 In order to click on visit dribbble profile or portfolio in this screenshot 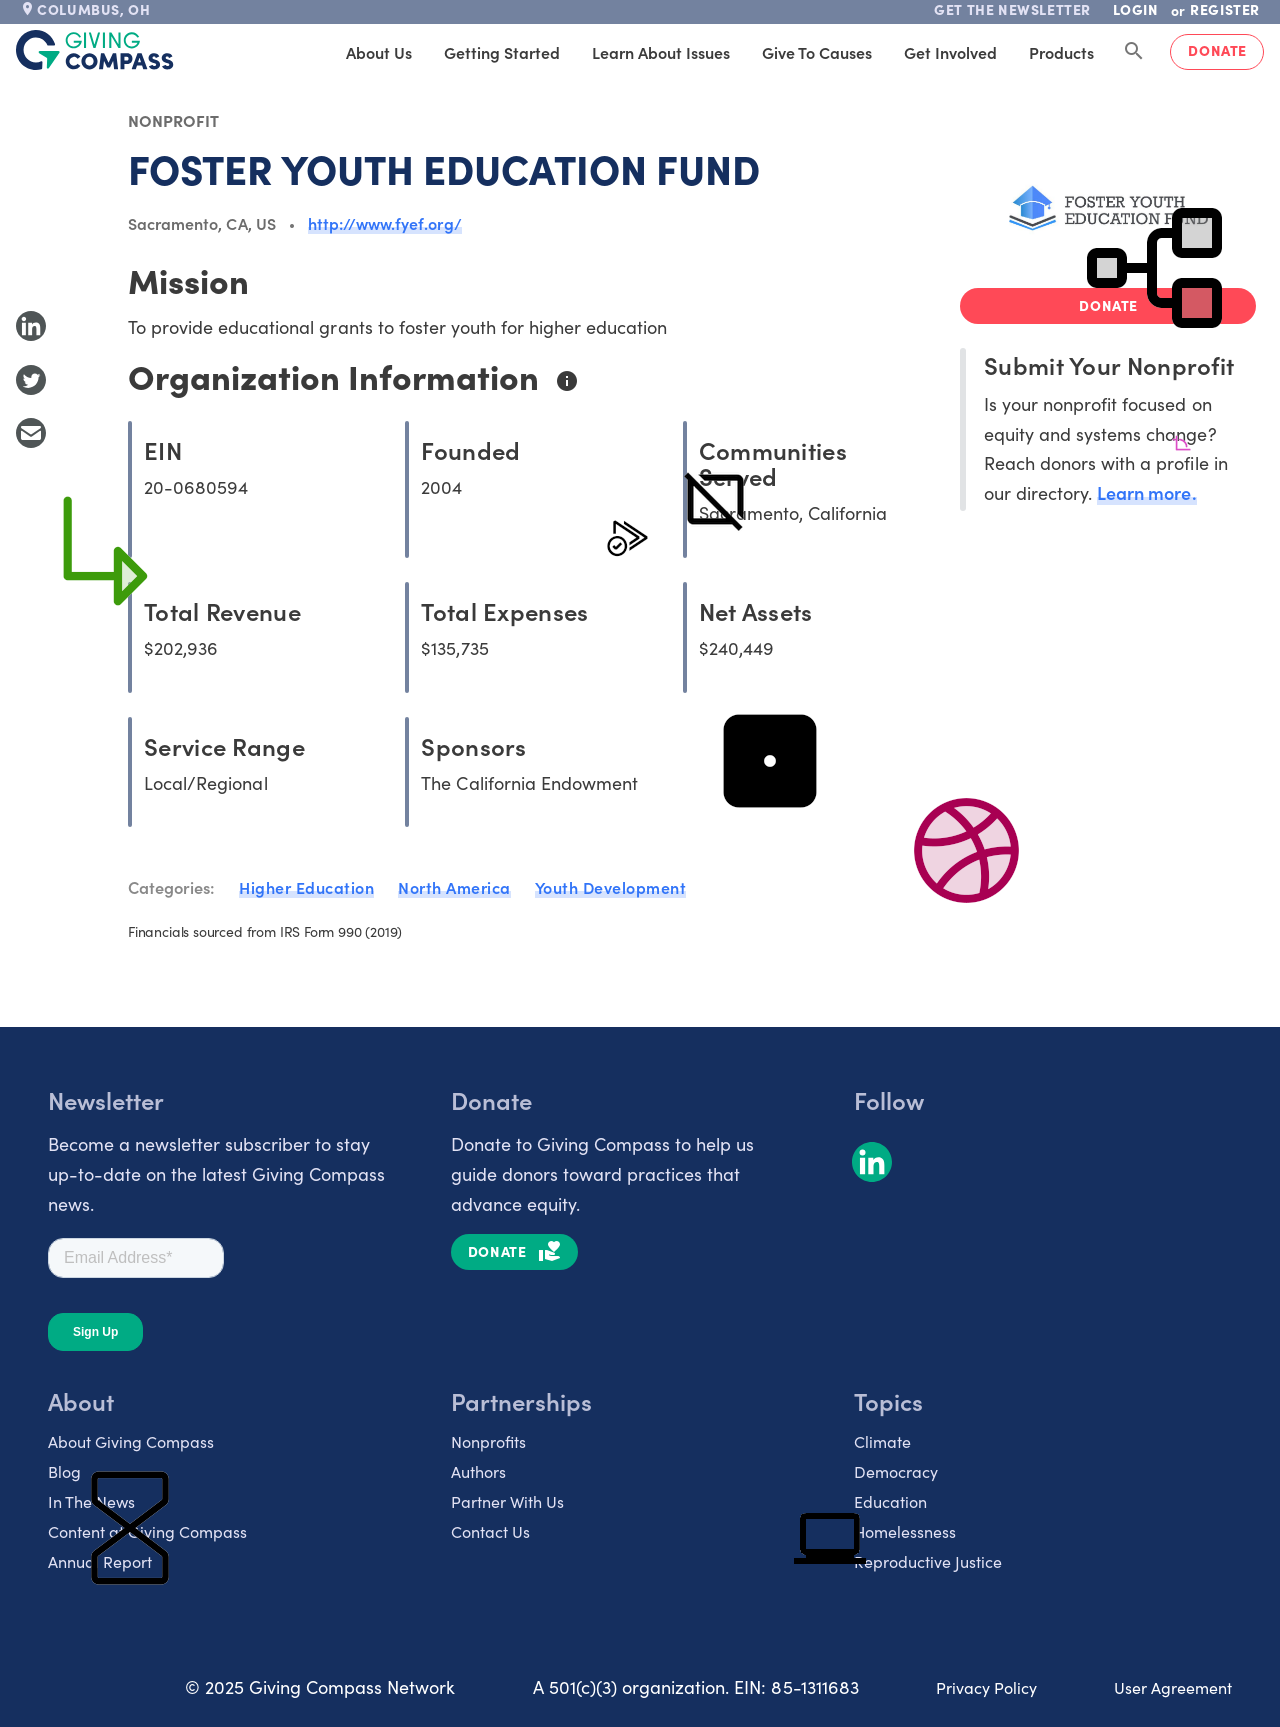, I will do `click(966, 850)`.